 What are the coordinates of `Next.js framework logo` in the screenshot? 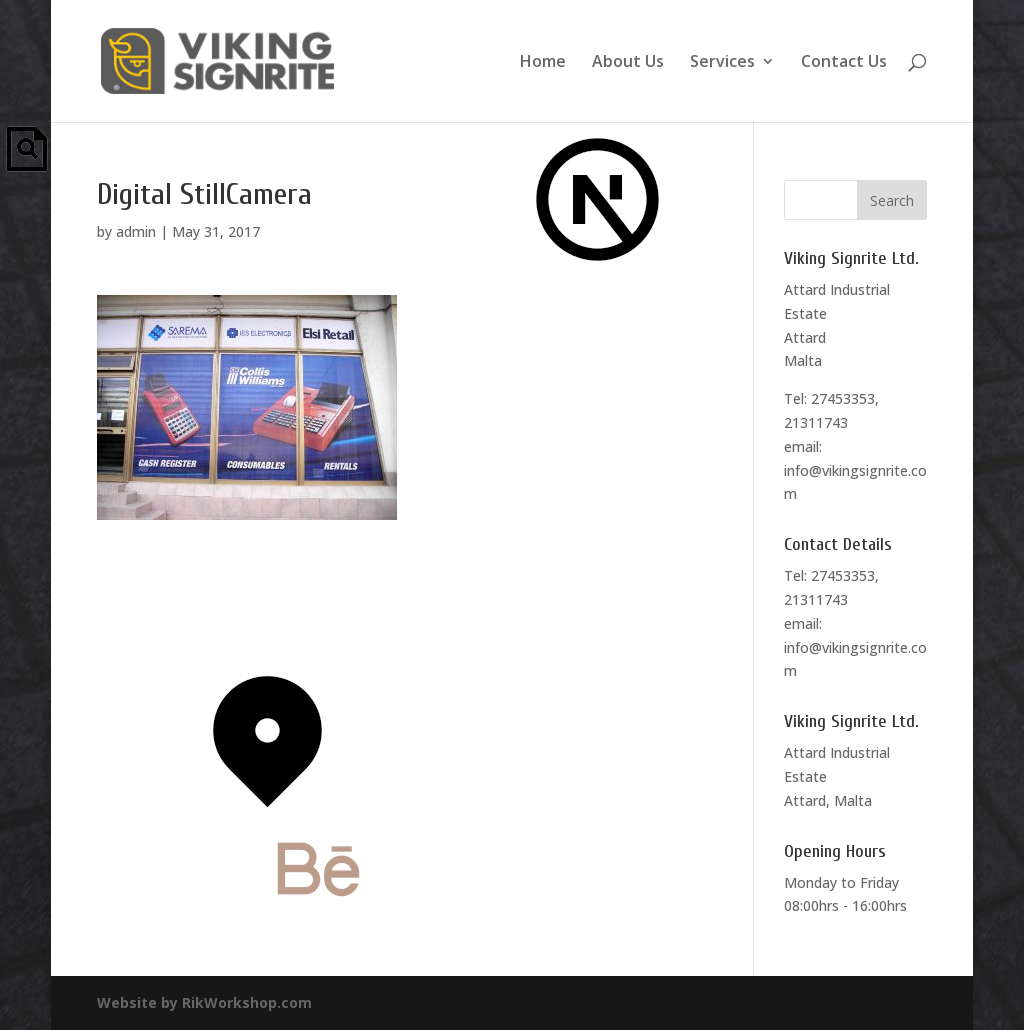 It's located at (597, 199).